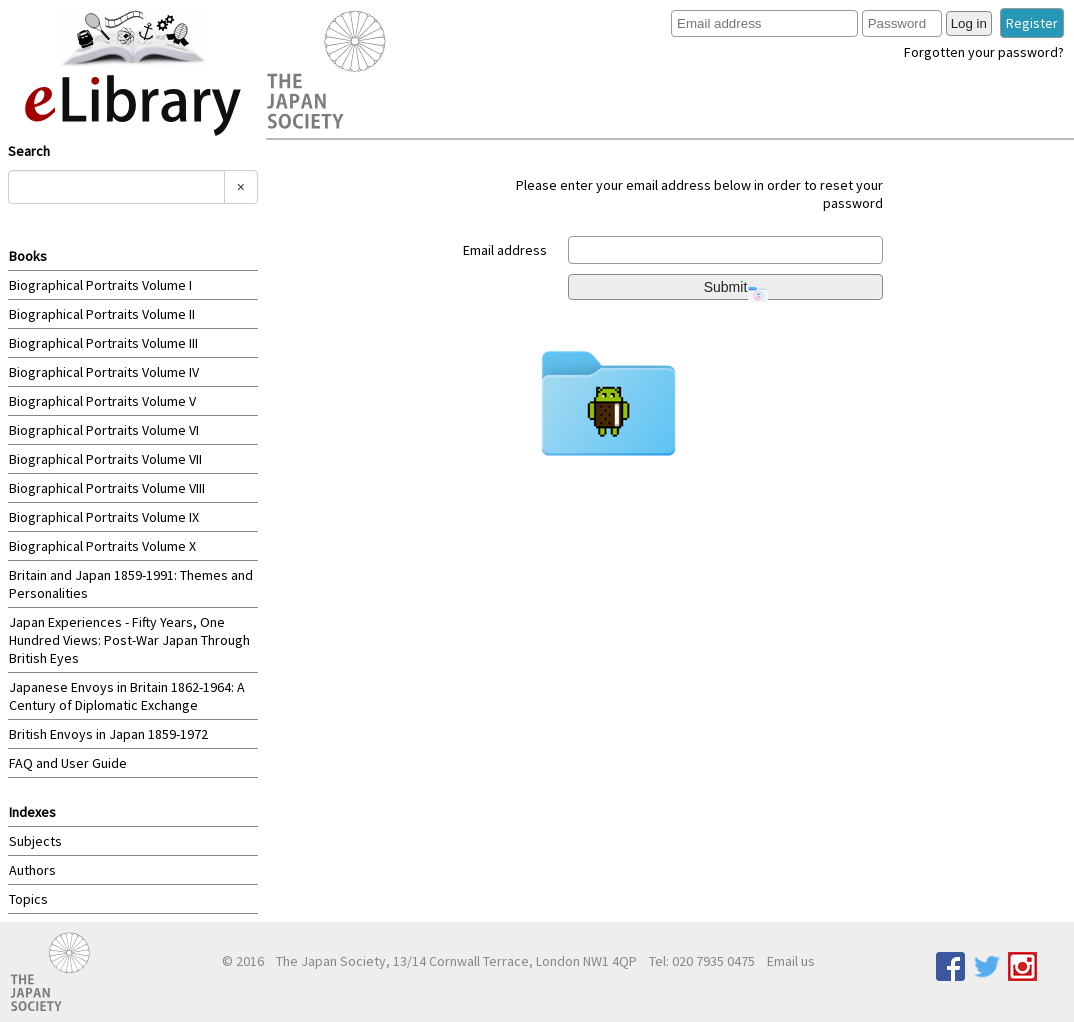  What do you see at coordinates (608, 407) in the screenshot?
I see `folder containing android app files` at bounding box center [608, 407].